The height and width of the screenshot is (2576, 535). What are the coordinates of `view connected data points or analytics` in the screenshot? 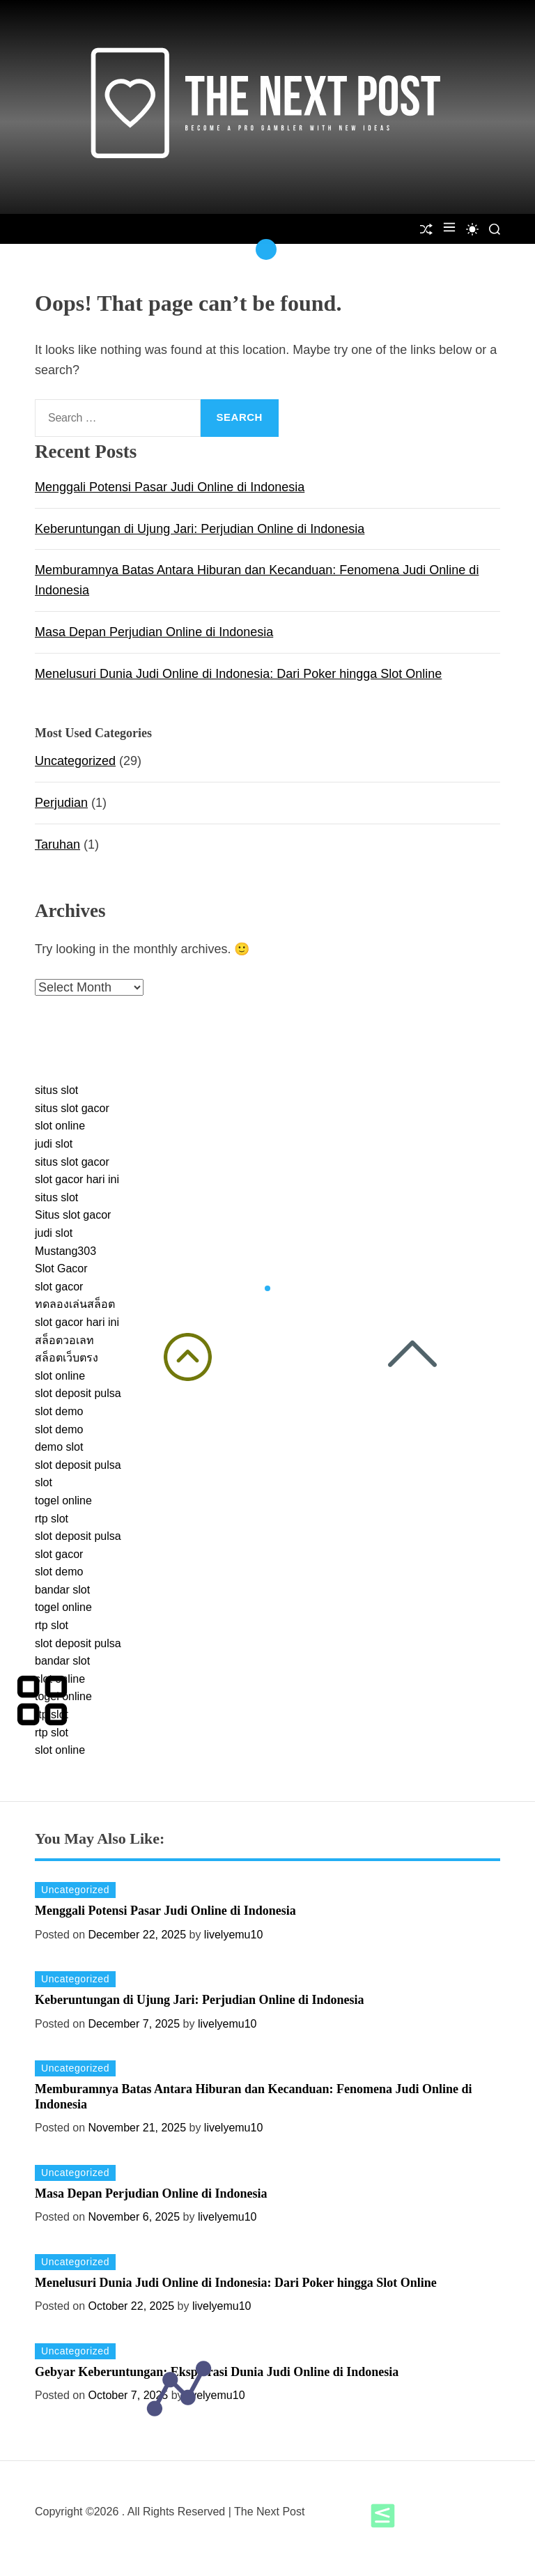 It's located at (179, 2389).